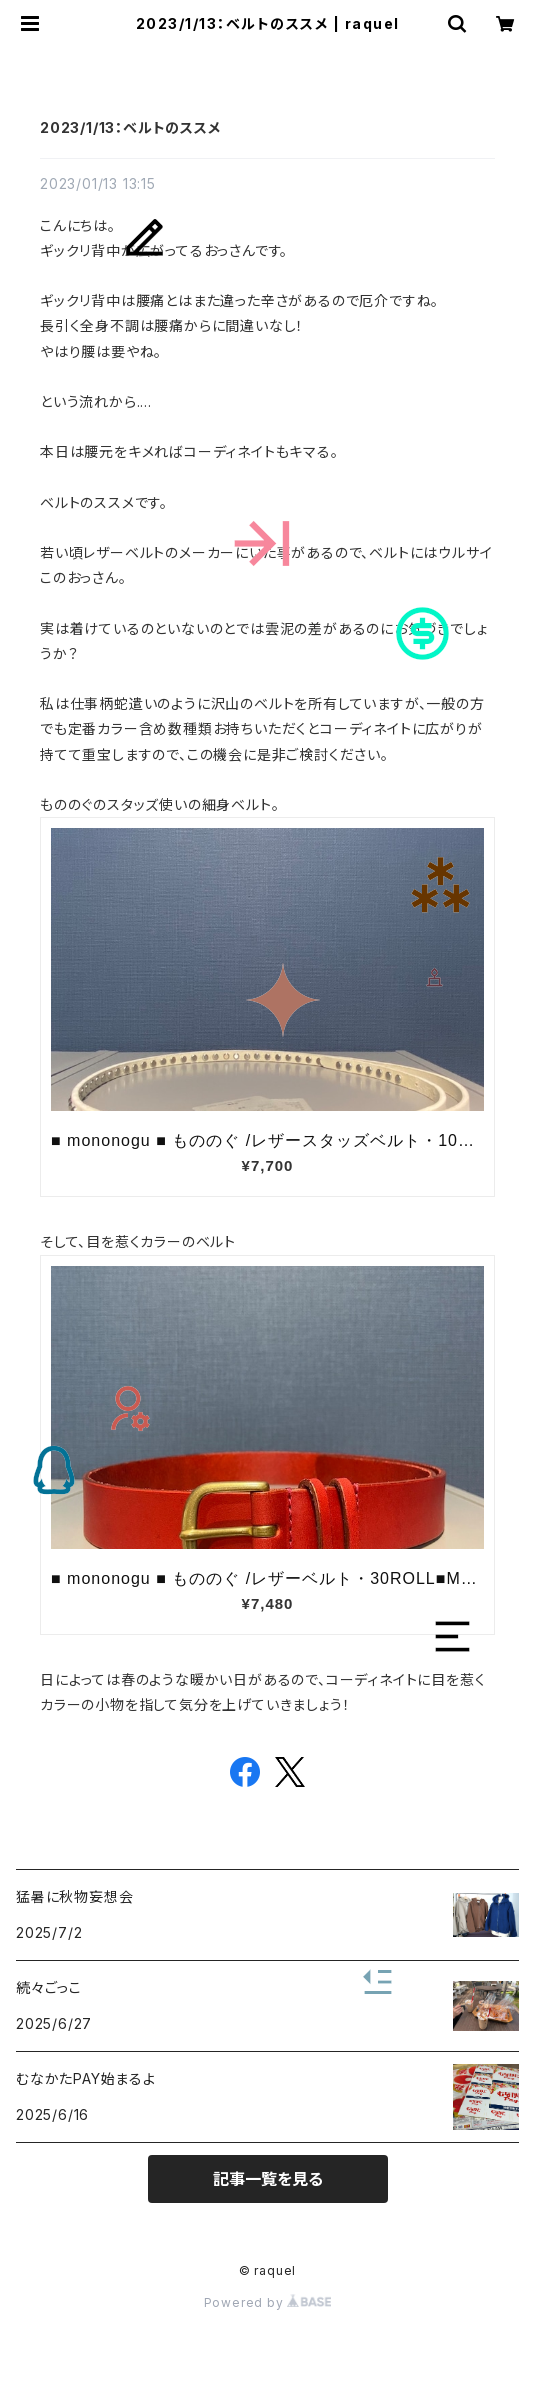 Image resolution: width=535 pixels, height=2403 pixels. I want to click on collapse panel to the right, so click(263, 543).